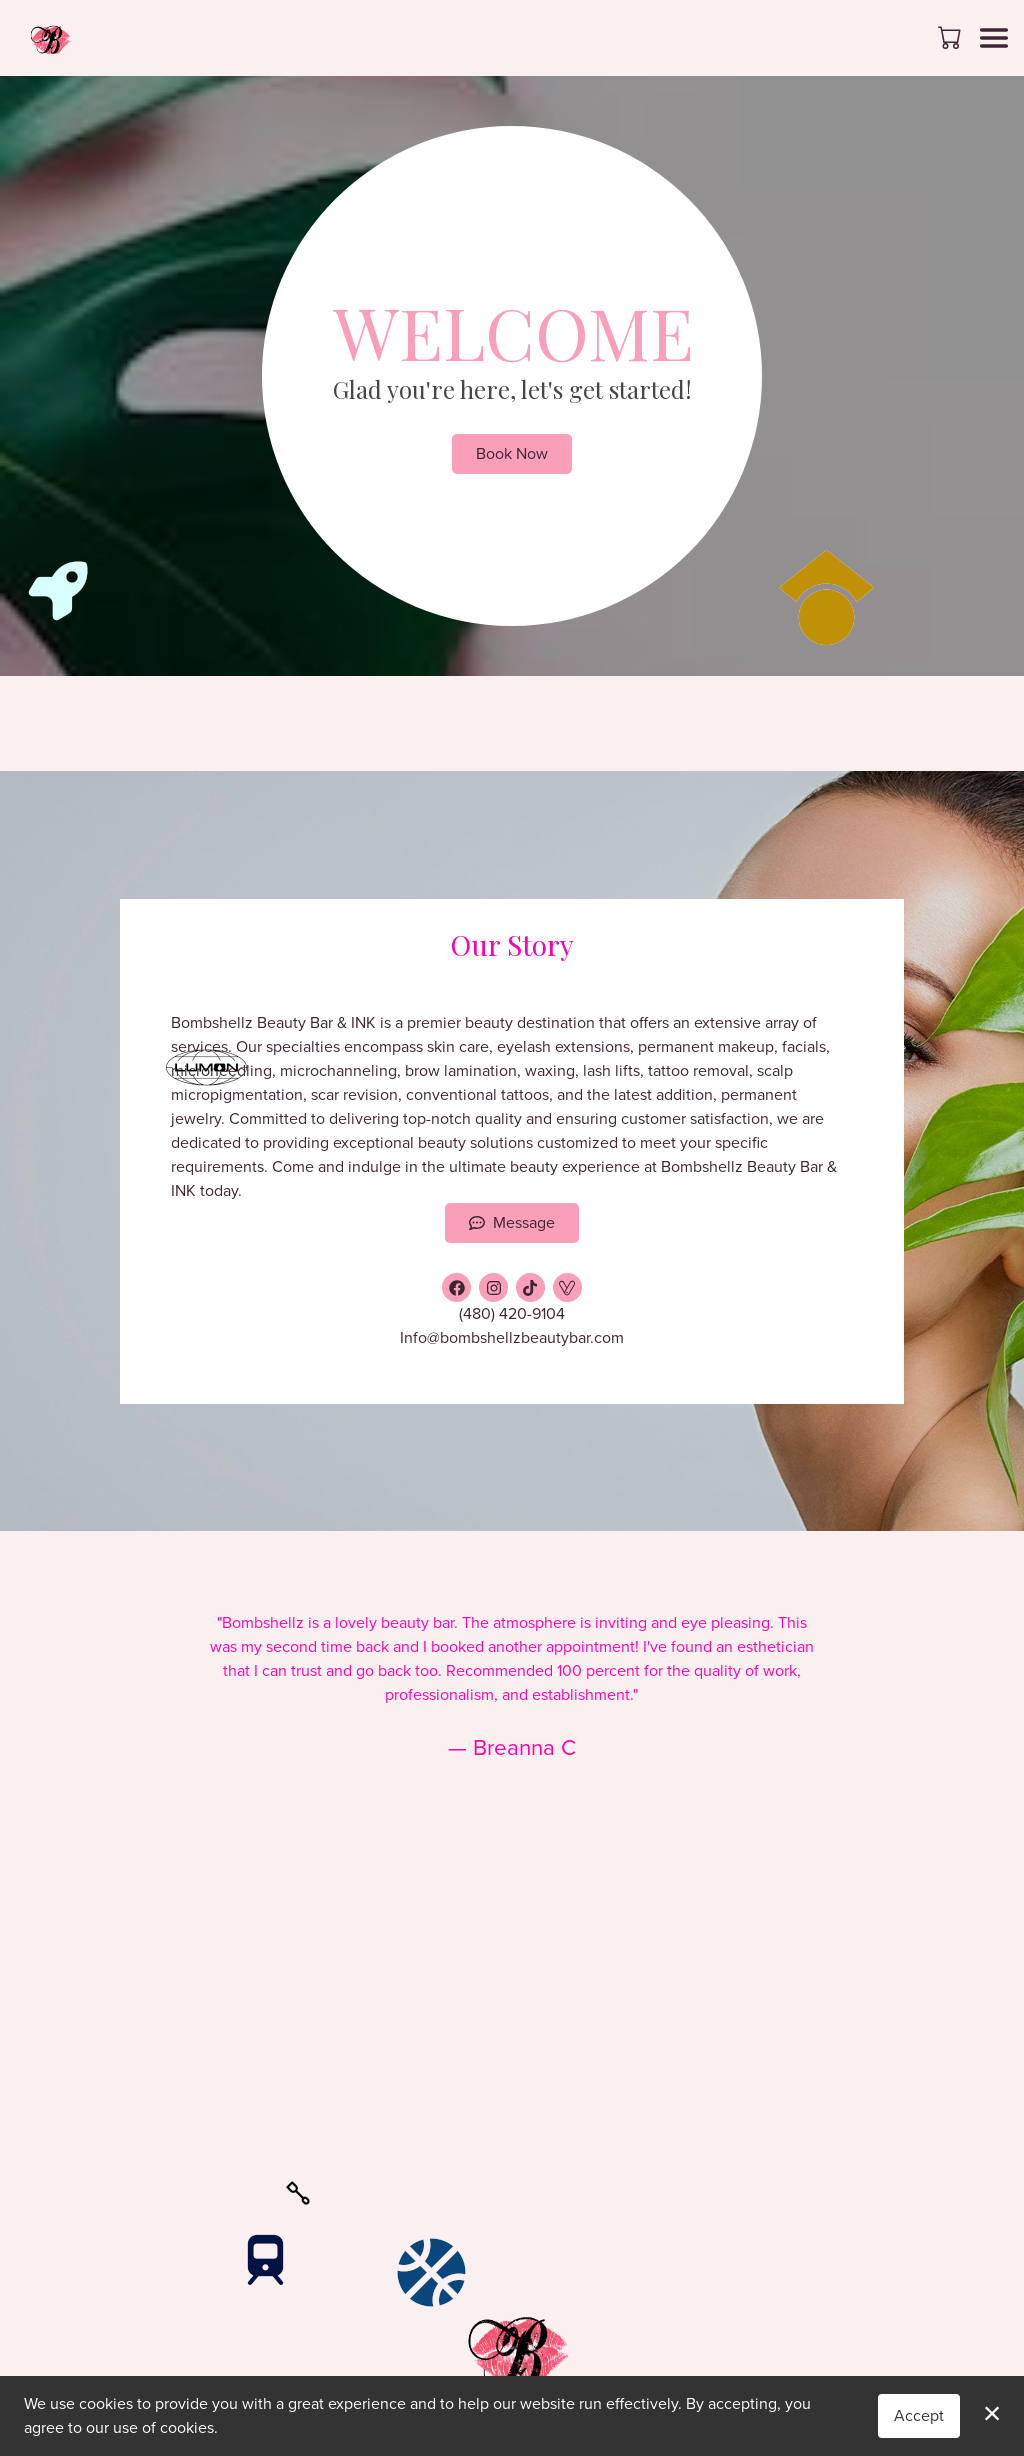 This screenshot has width=1024, height=2456. What do you see at coordinates (298, 2193) in the screenshot?
I see `access grilling or barbecue tools` at bounding box center [298, 2193].